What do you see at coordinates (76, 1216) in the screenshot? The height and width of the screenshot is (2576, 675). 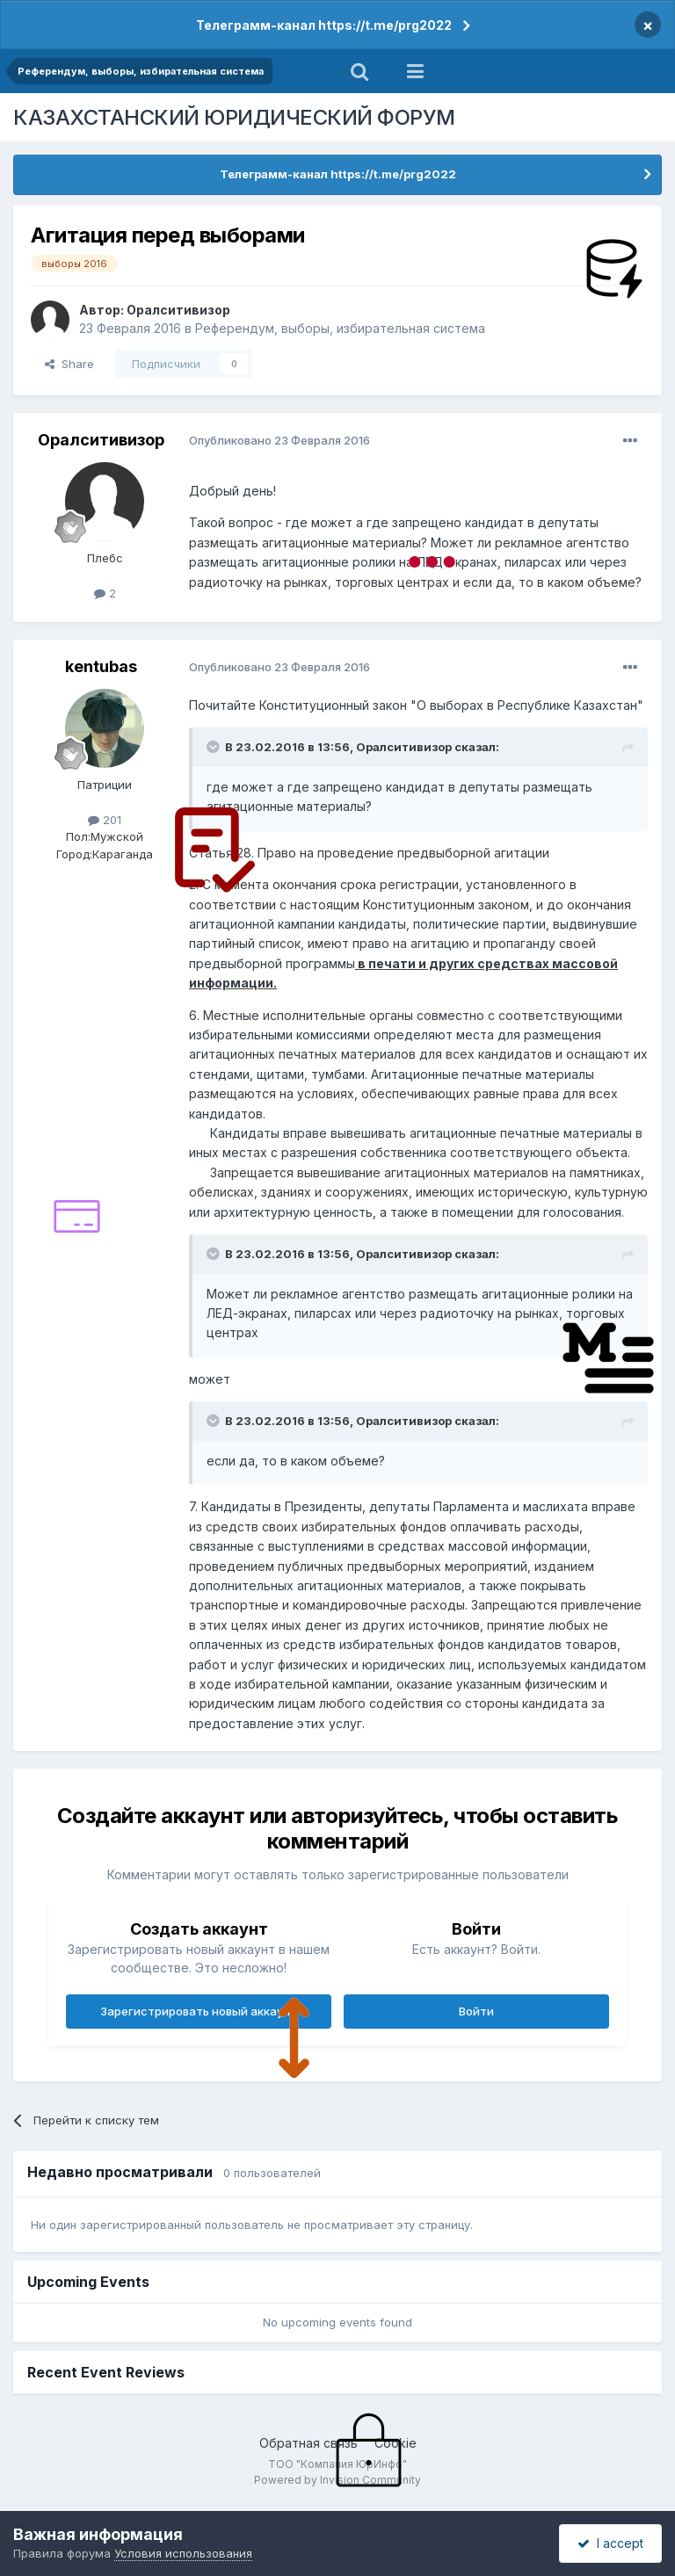 I see `manage payment methods` at bounding box center [76, 1216].